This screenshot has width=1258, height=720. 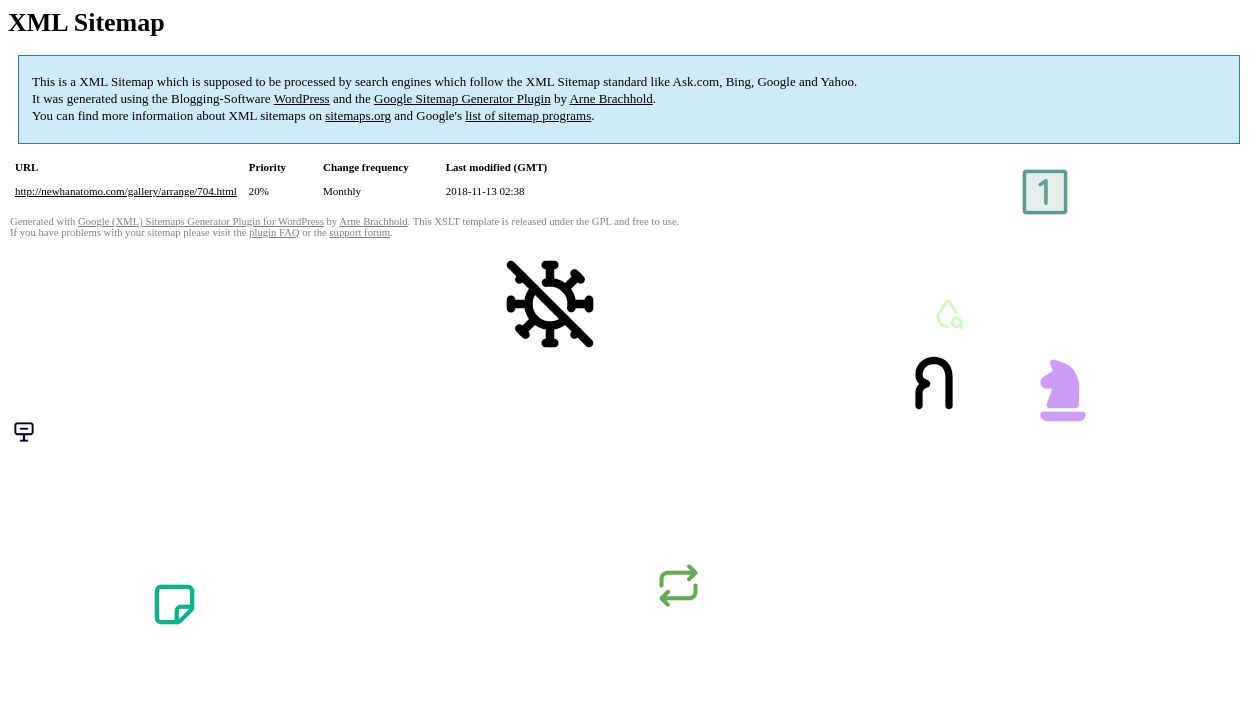 What do you see at coordinates (934, 383) in the screenshot?
I see `switch to Thai language input` at bounding box center [934, 383].